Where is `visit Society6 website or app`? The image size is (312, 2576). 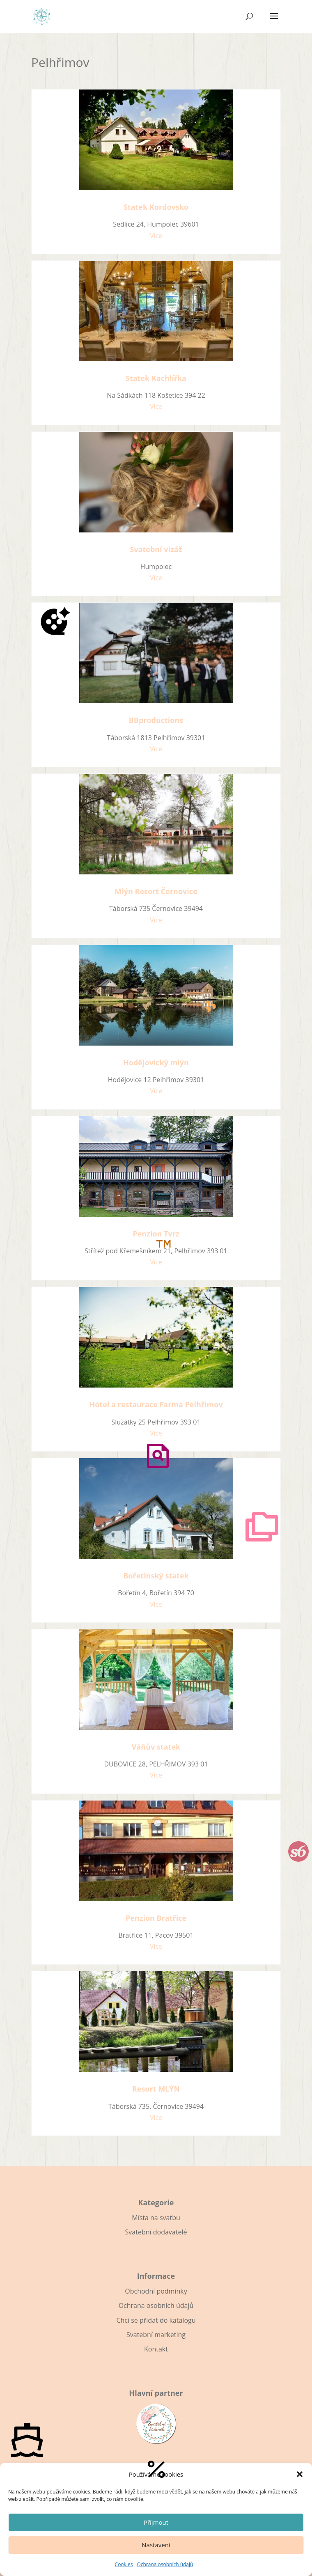 visit Society6 website or app is located at coordinates (298, 1851).